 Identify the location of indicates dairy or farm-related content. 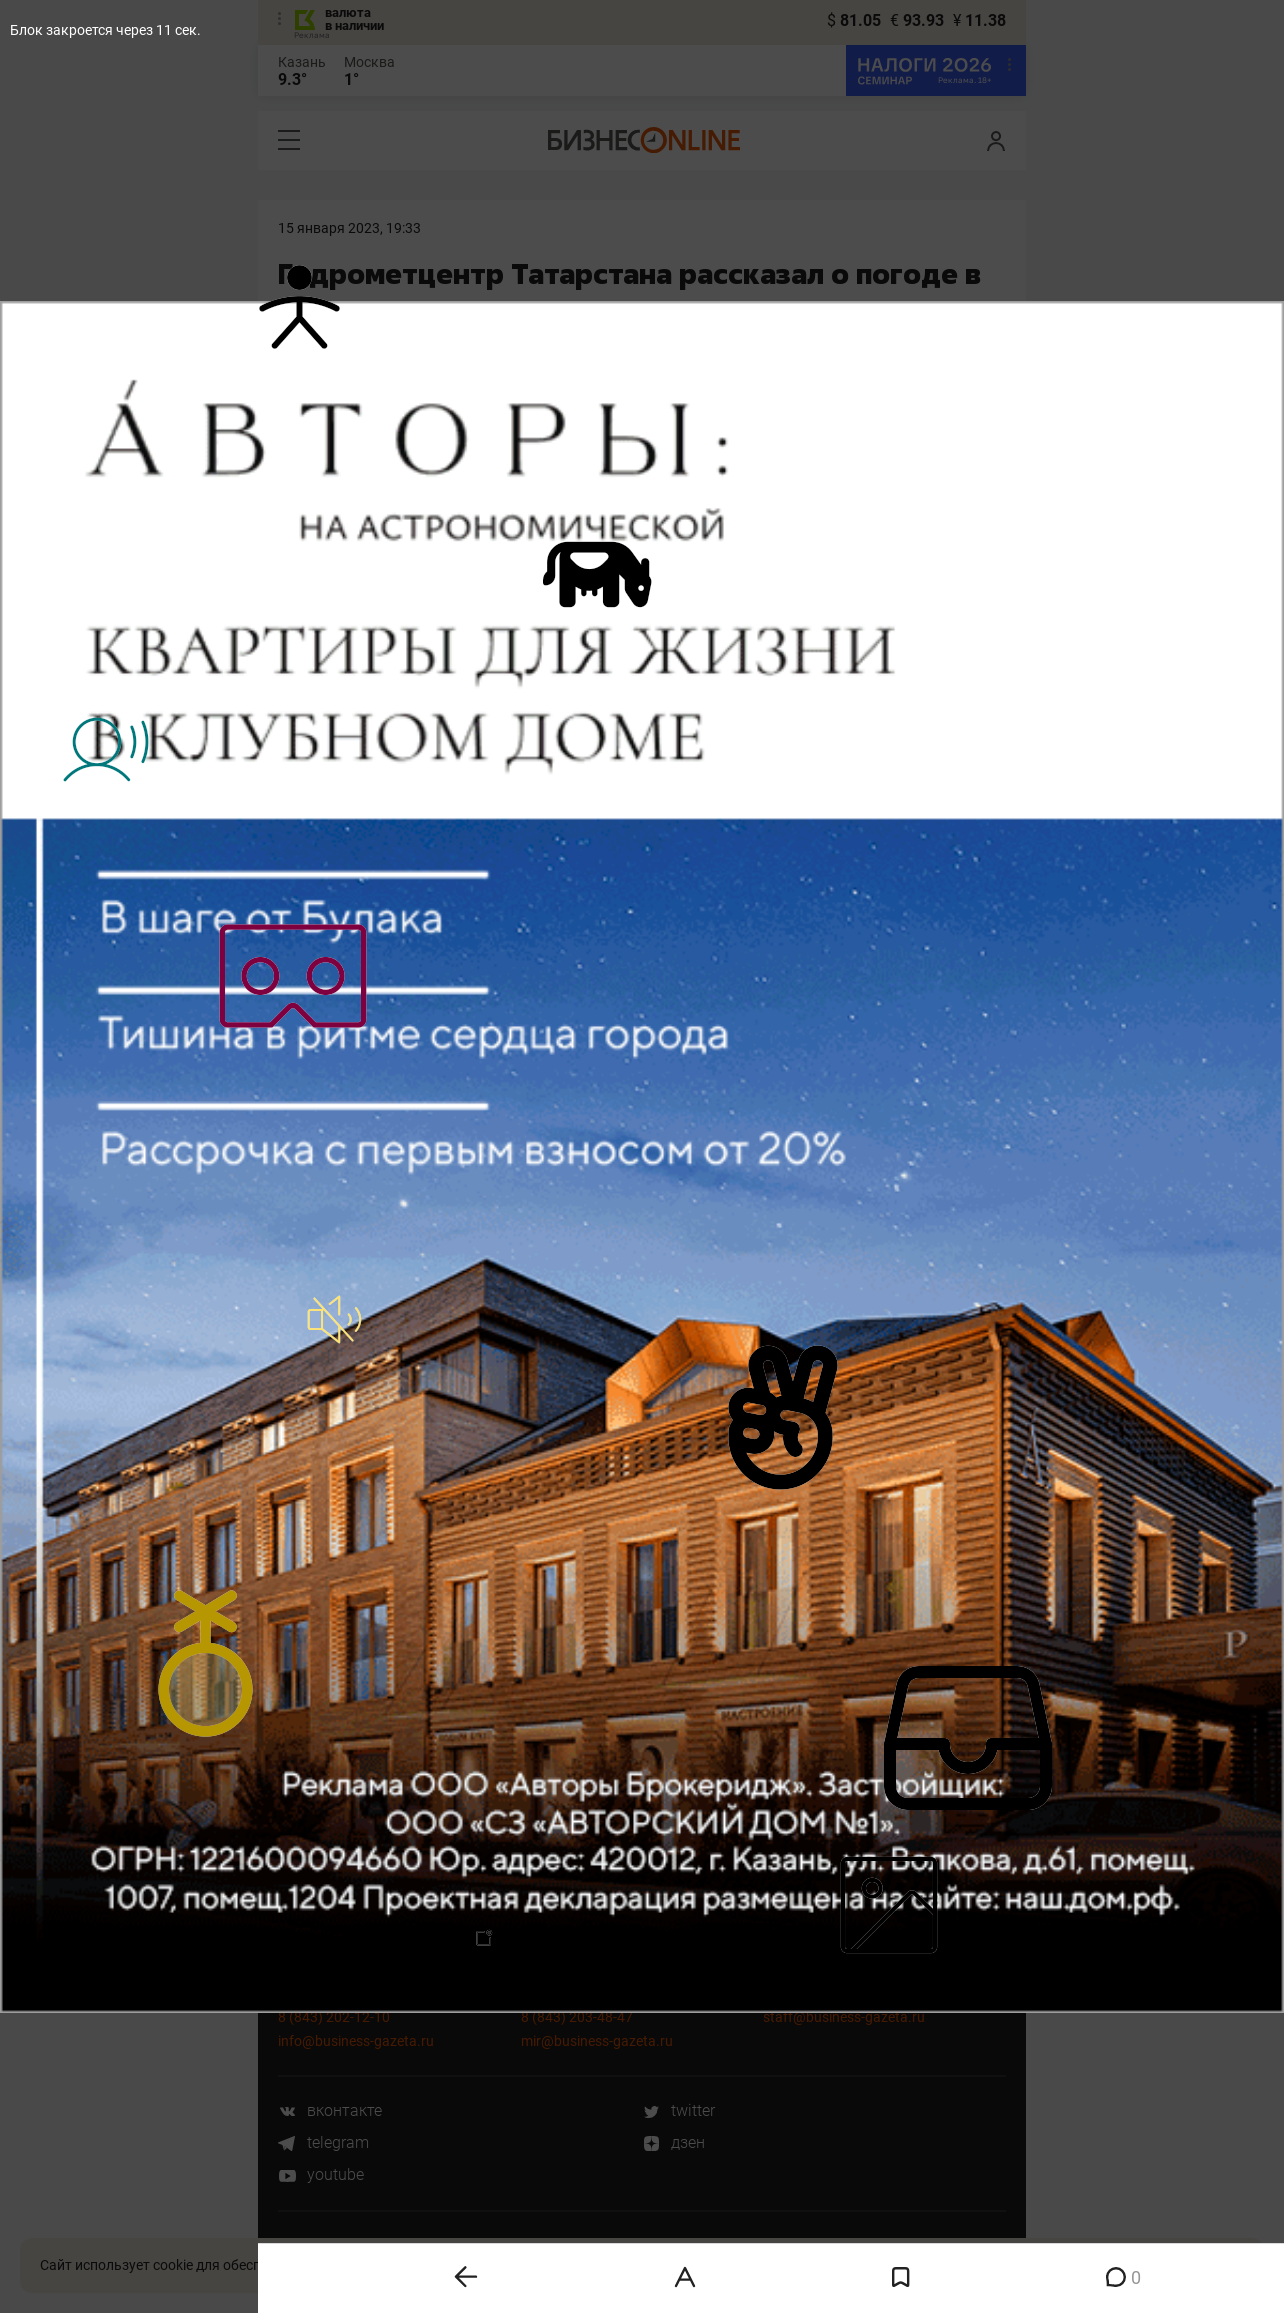
(597, 574).